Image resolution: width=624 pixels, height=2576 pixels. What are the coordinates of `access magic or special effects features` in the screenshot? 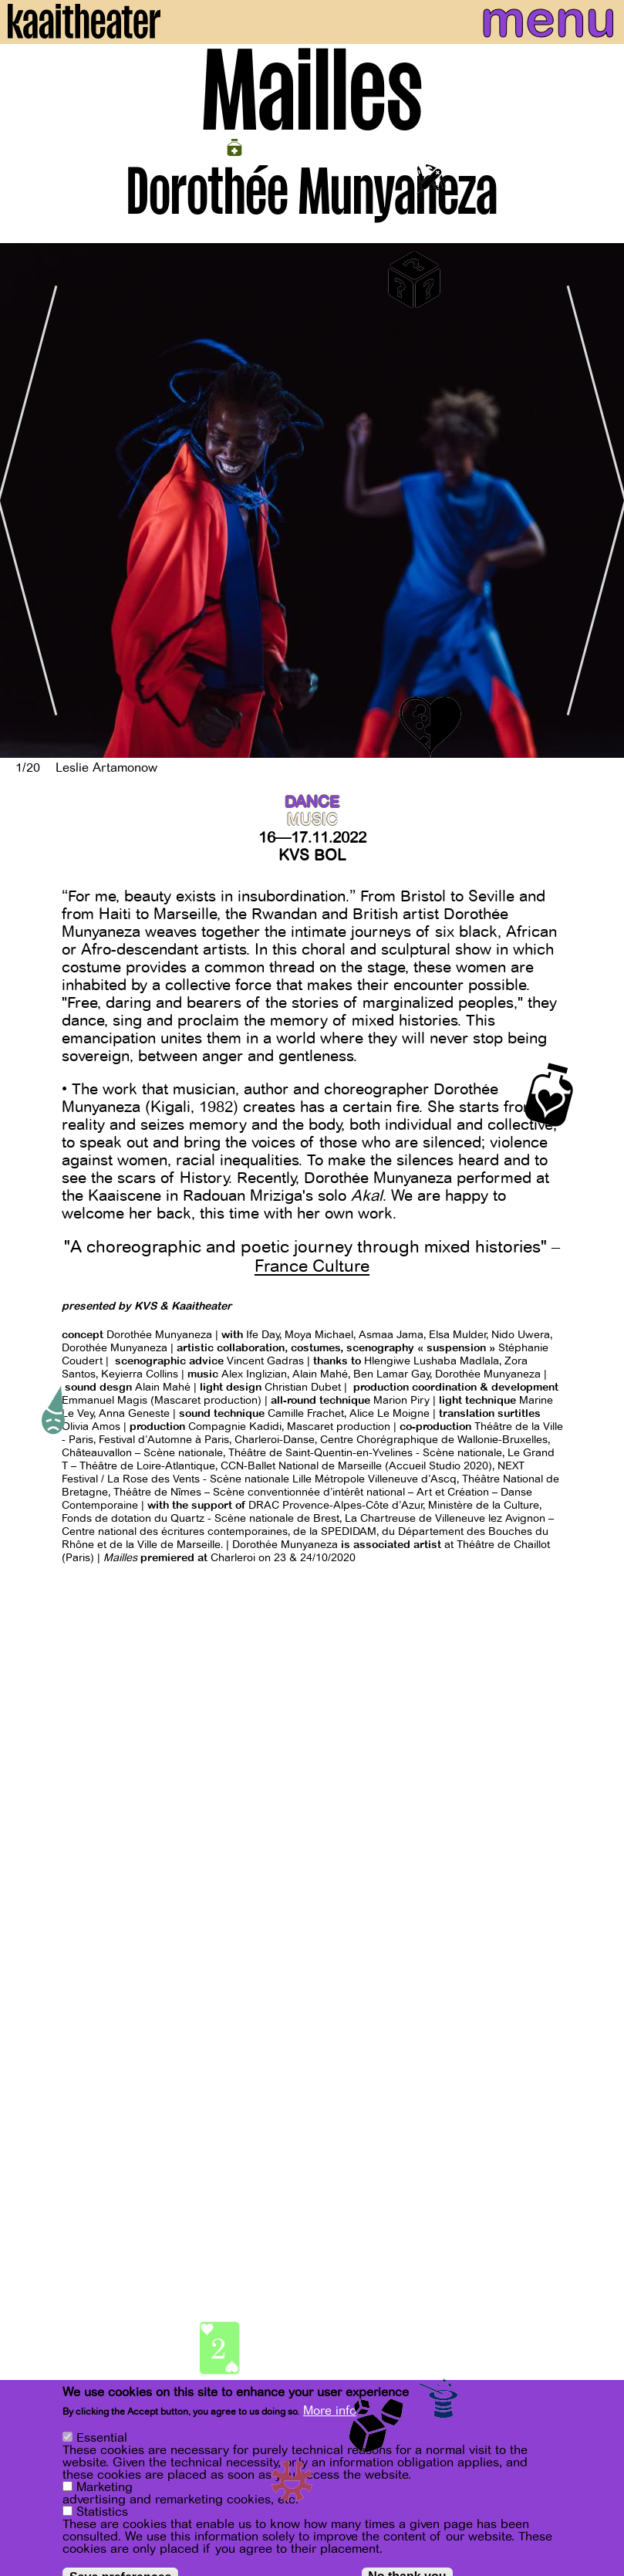 It's located at (438, 2398).